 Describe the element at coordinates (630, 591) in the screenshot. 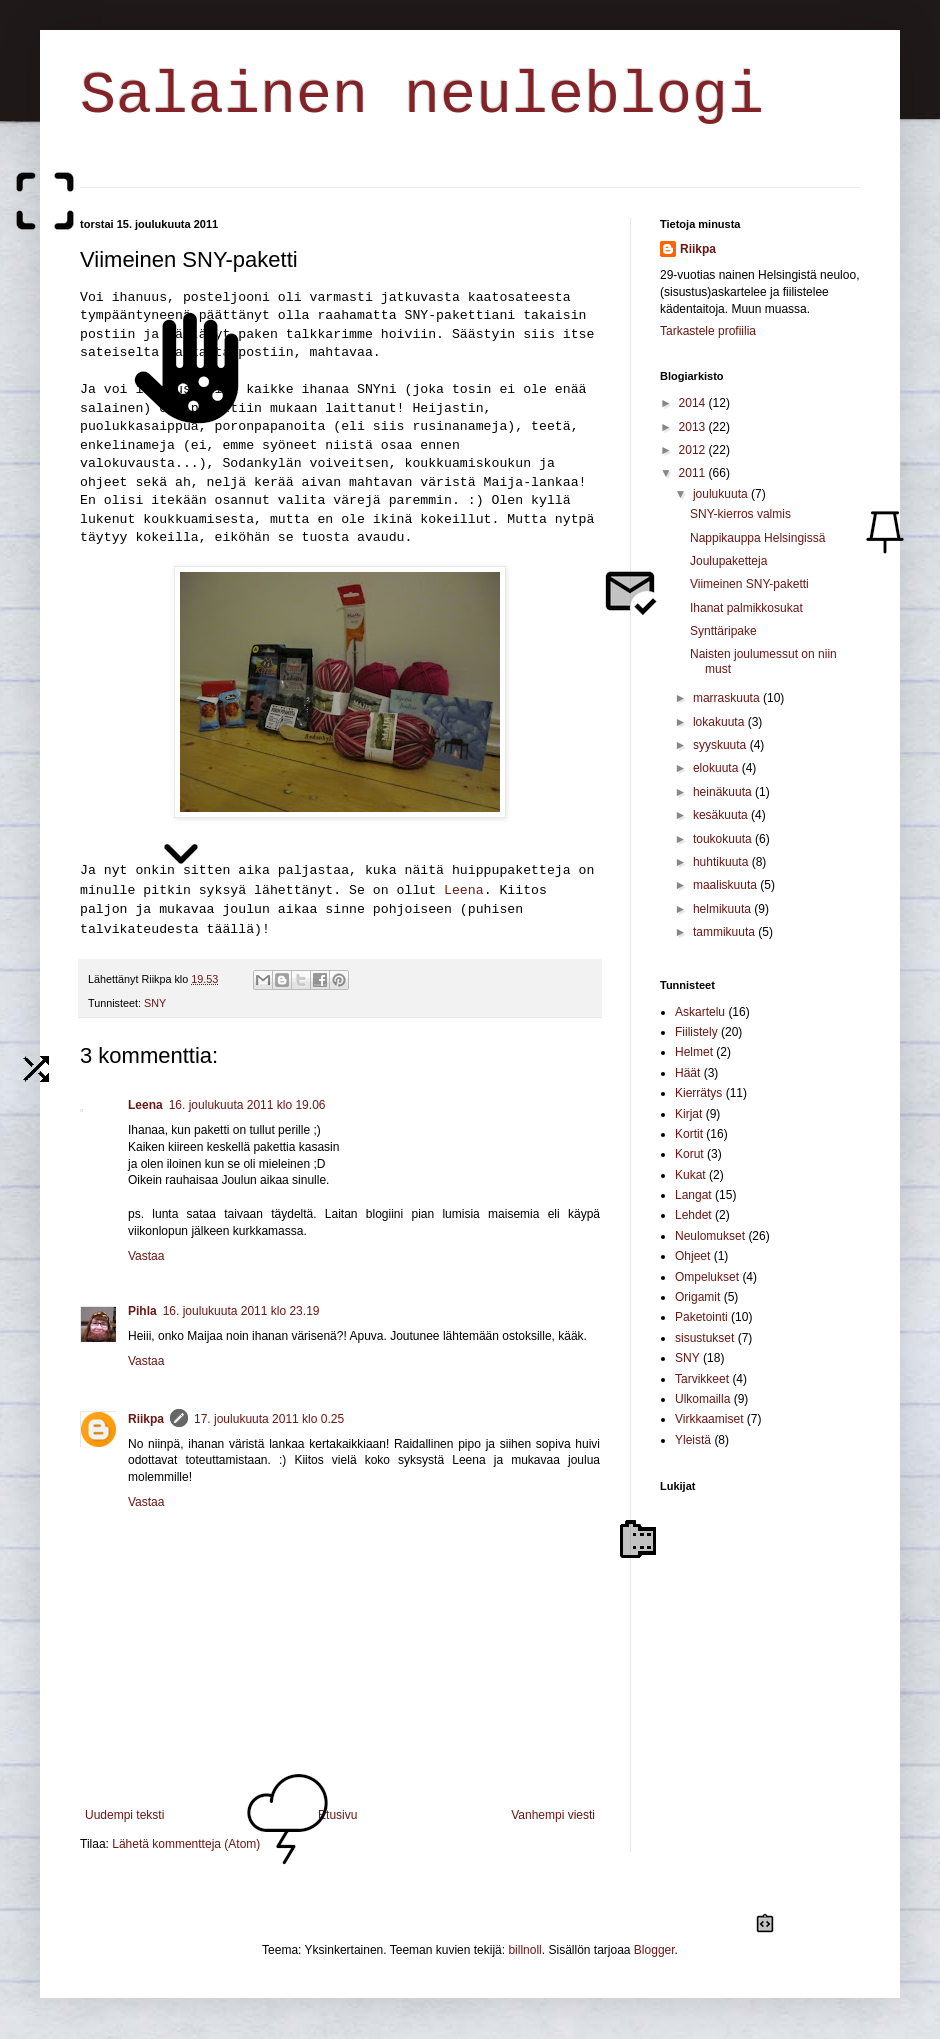

I see `mark email as read` at that location.